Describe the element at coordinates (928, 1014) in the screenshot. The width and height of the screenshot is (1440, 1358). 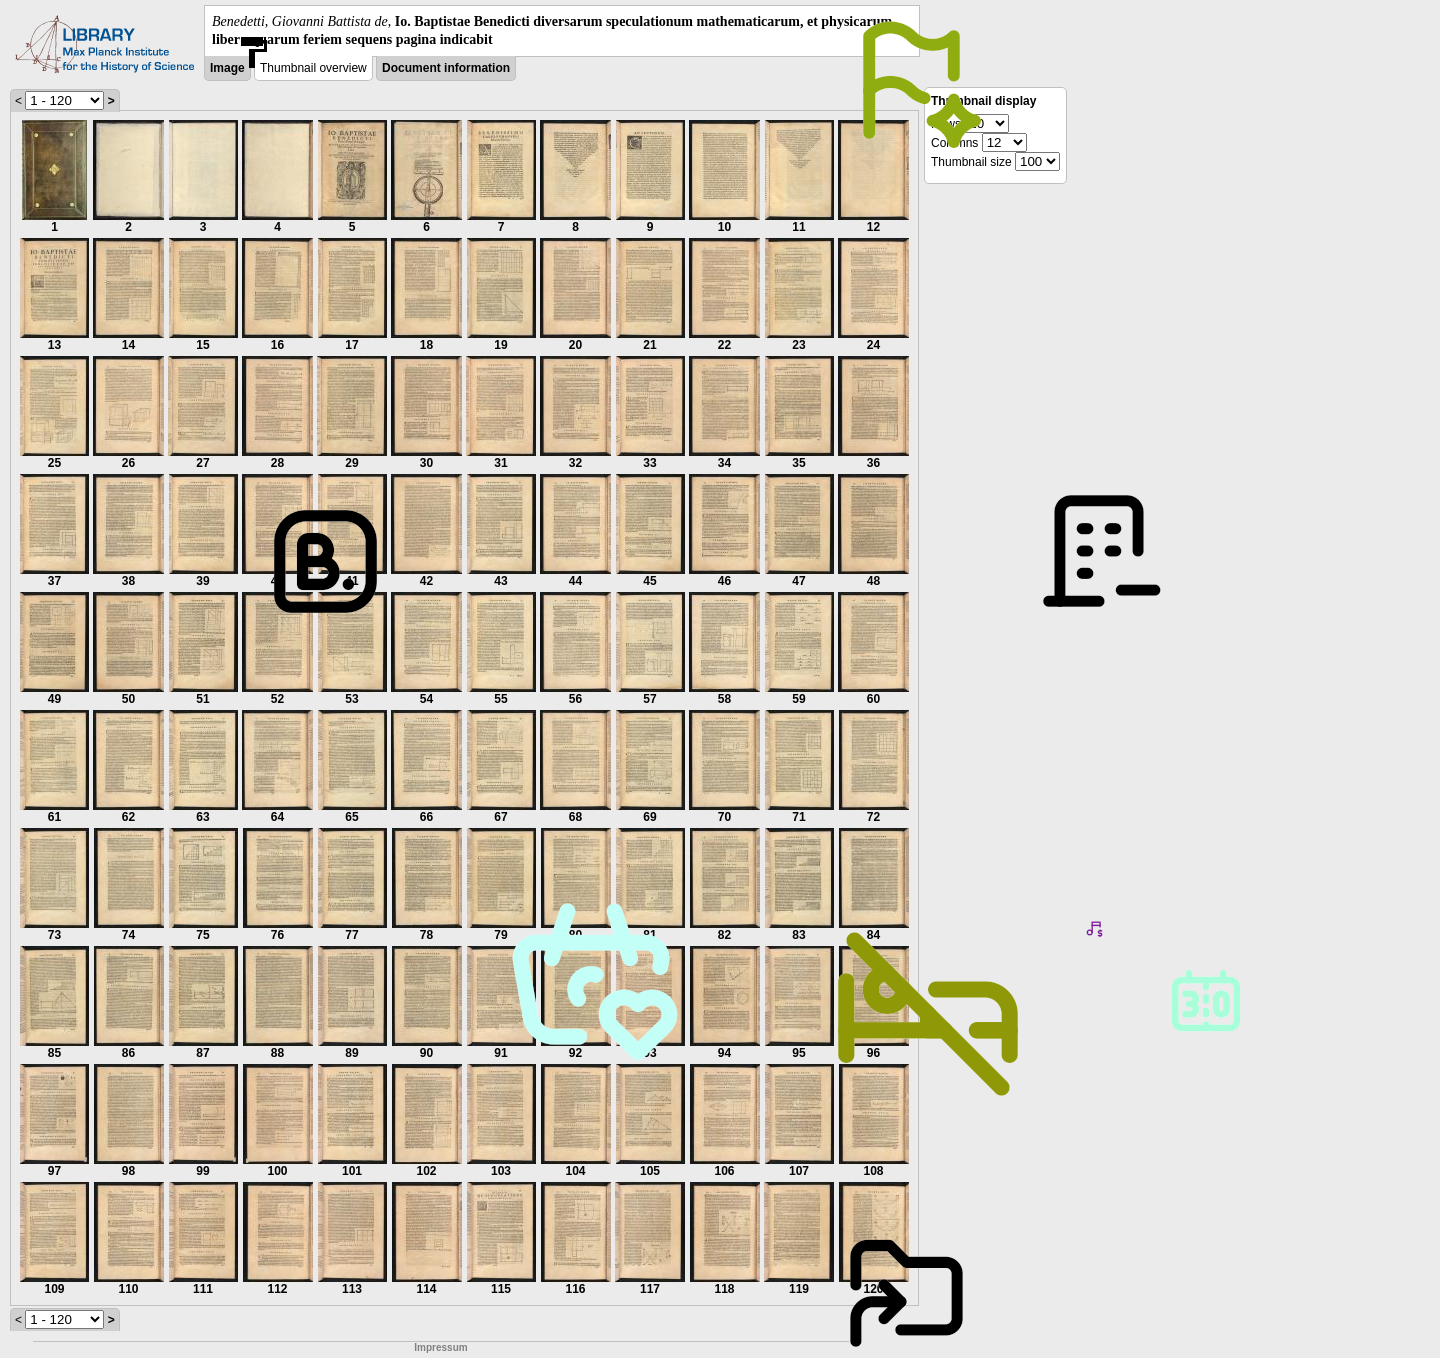
I see `no sleeping accommodations available` at that location.